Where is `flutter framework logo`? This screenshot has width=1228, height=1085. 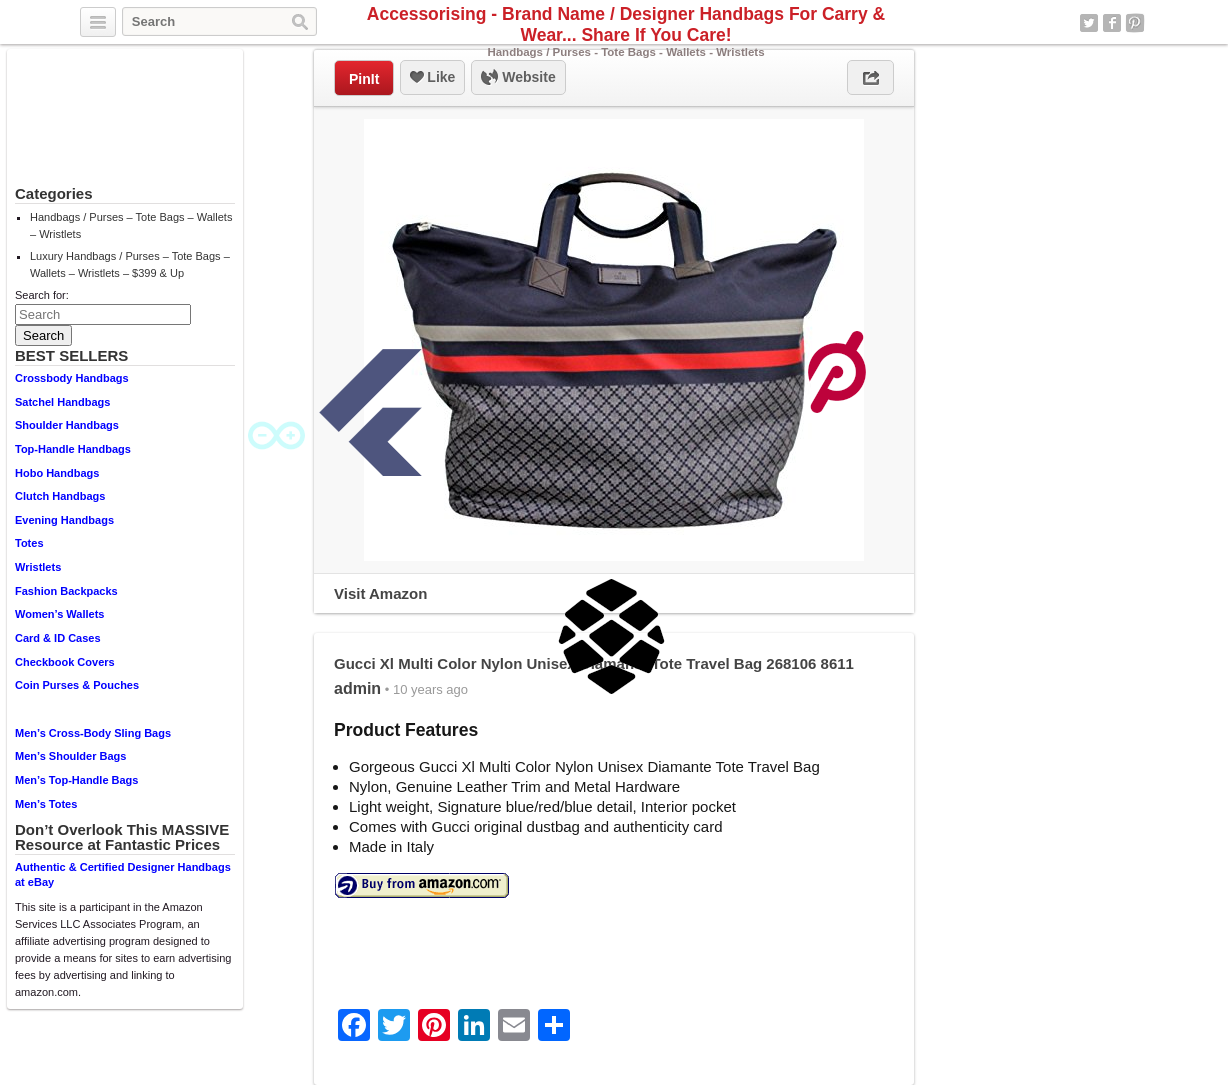
flutter framework logo is located at coordinates (370, 412).